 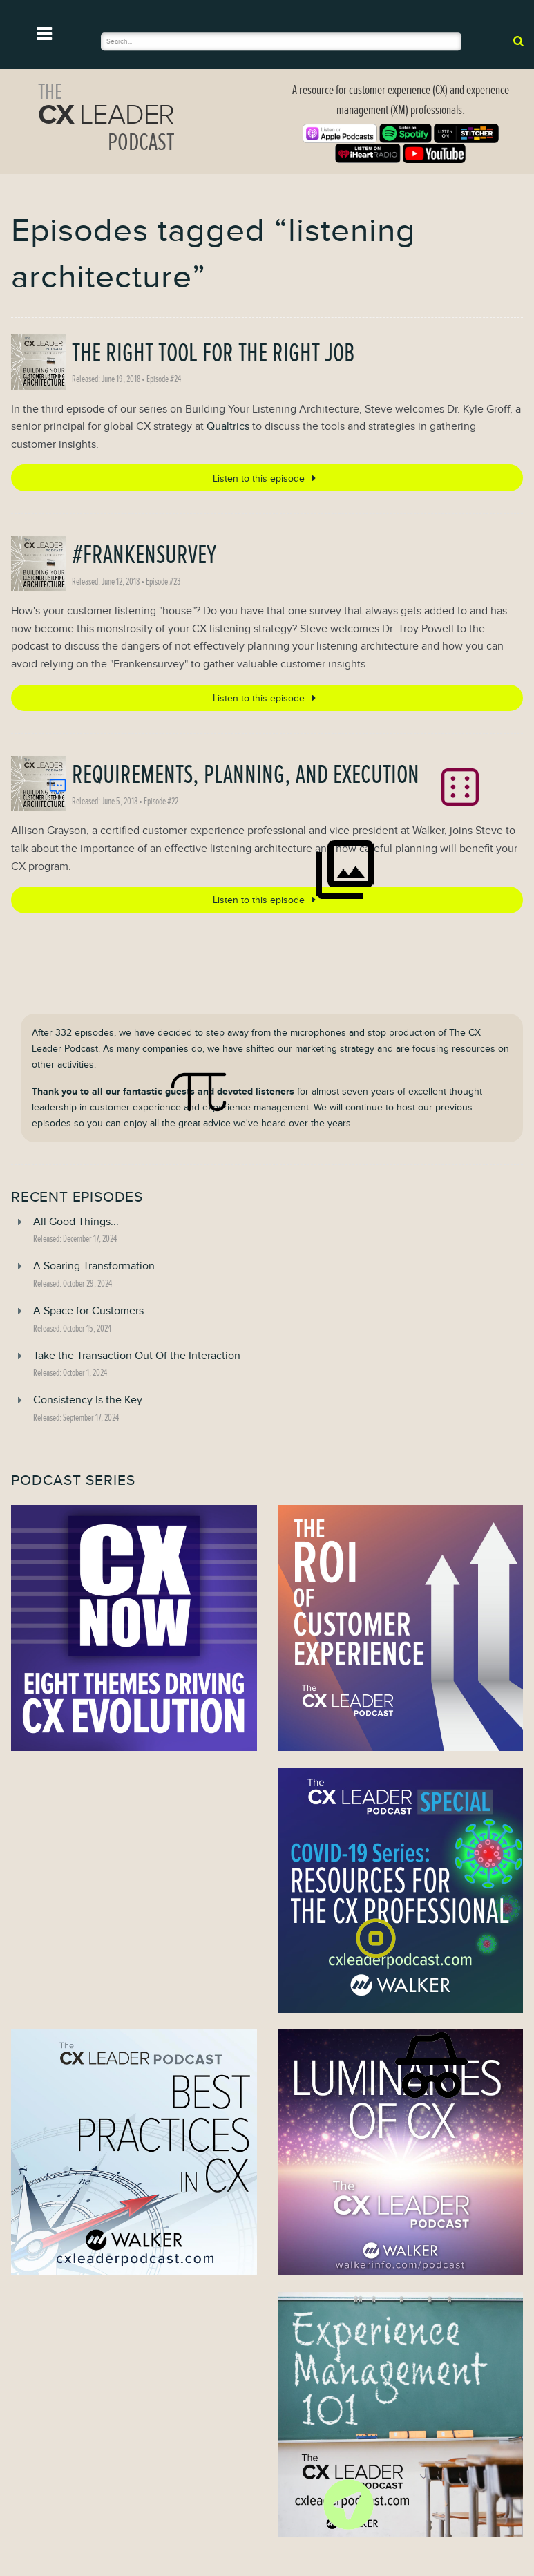 I want to click on enable incognito or private browsing mode, so click(x=431, y=2065).